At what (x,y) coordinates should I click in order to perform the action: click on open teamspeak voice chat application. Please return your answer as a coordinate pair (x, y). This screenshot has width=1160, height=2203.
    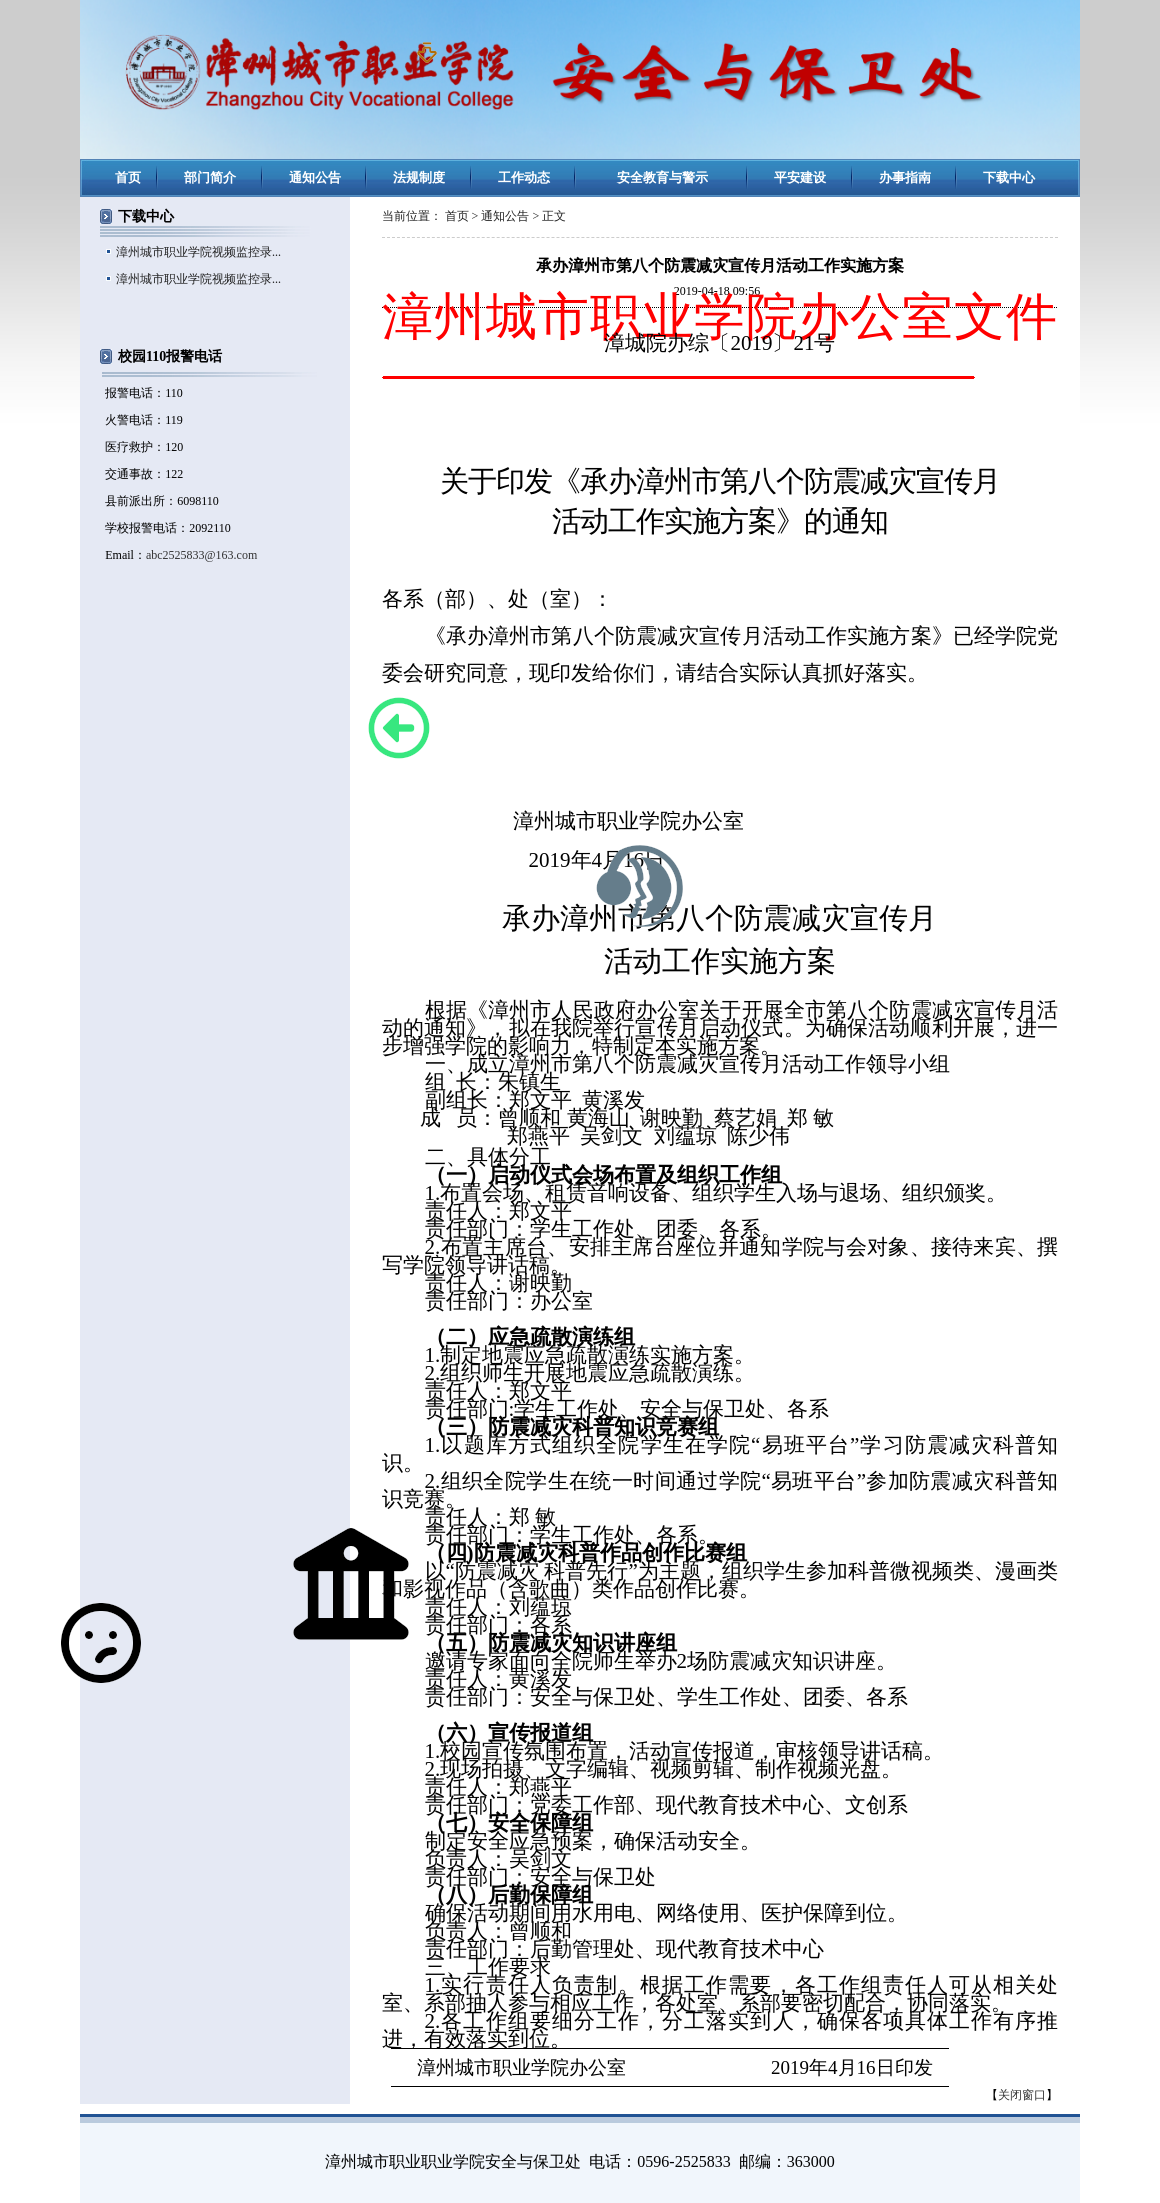
    Looking at the image, I should click on (640, 886).